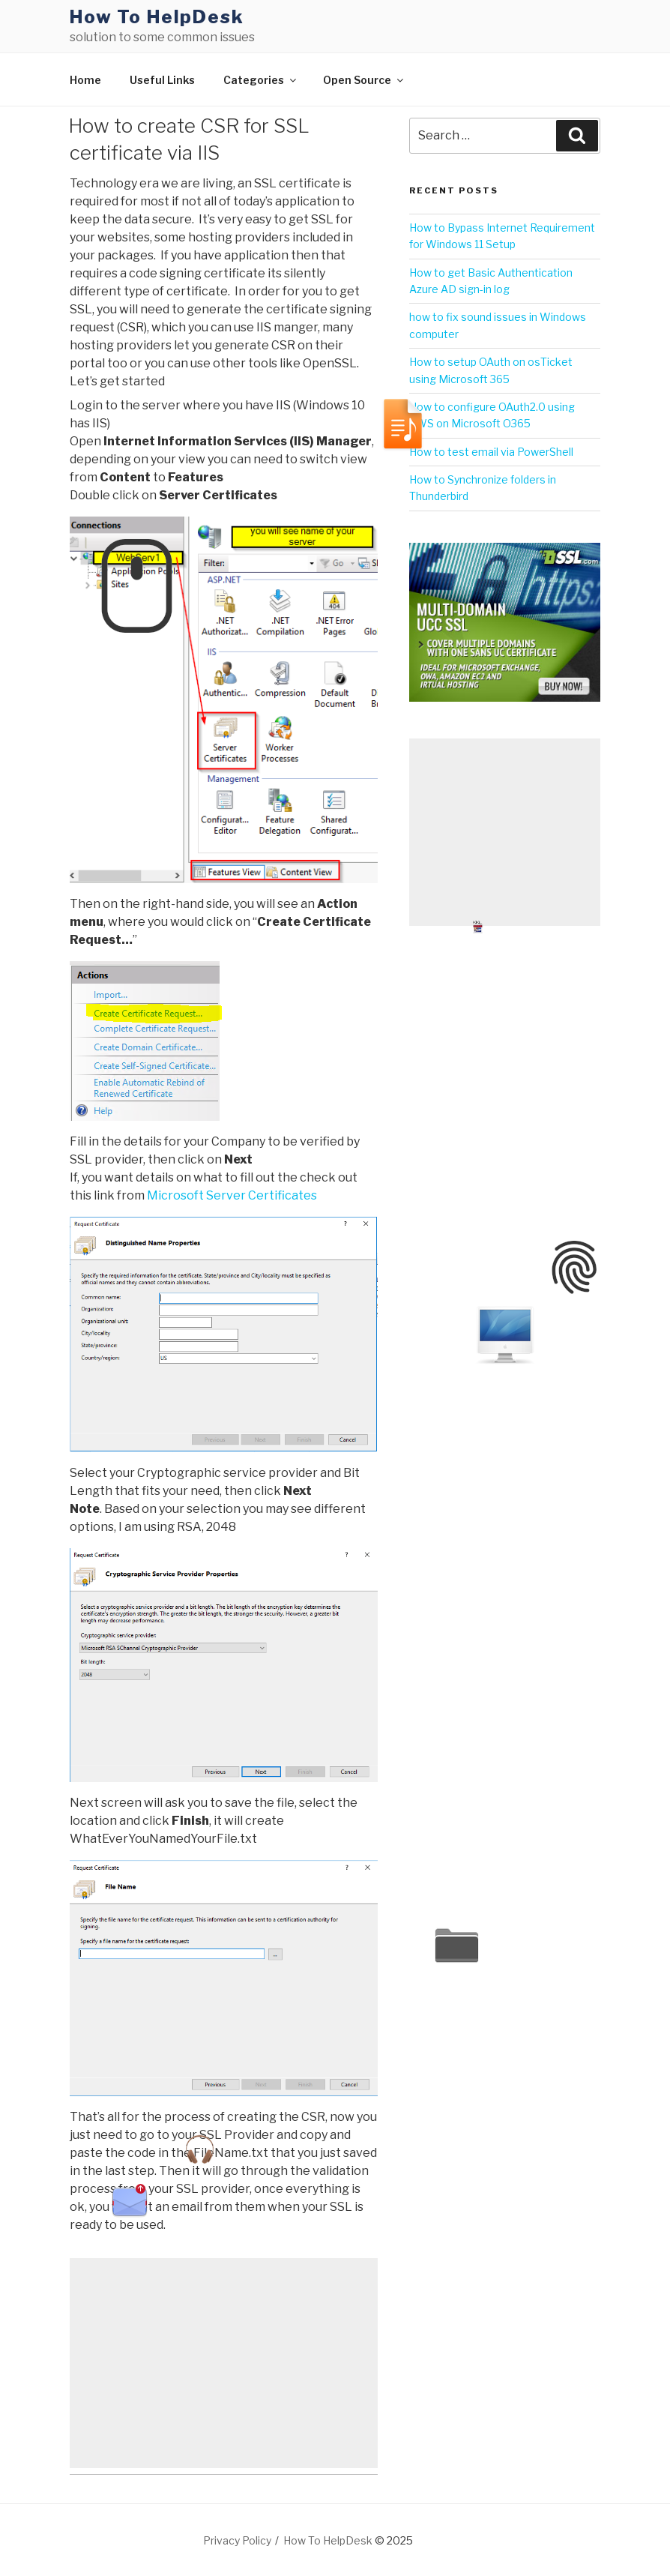  What do you see at coordinates (199, 2149) in the screenshot?
I see `connect bluetooth headphones` at bounding box center [199, 2149].